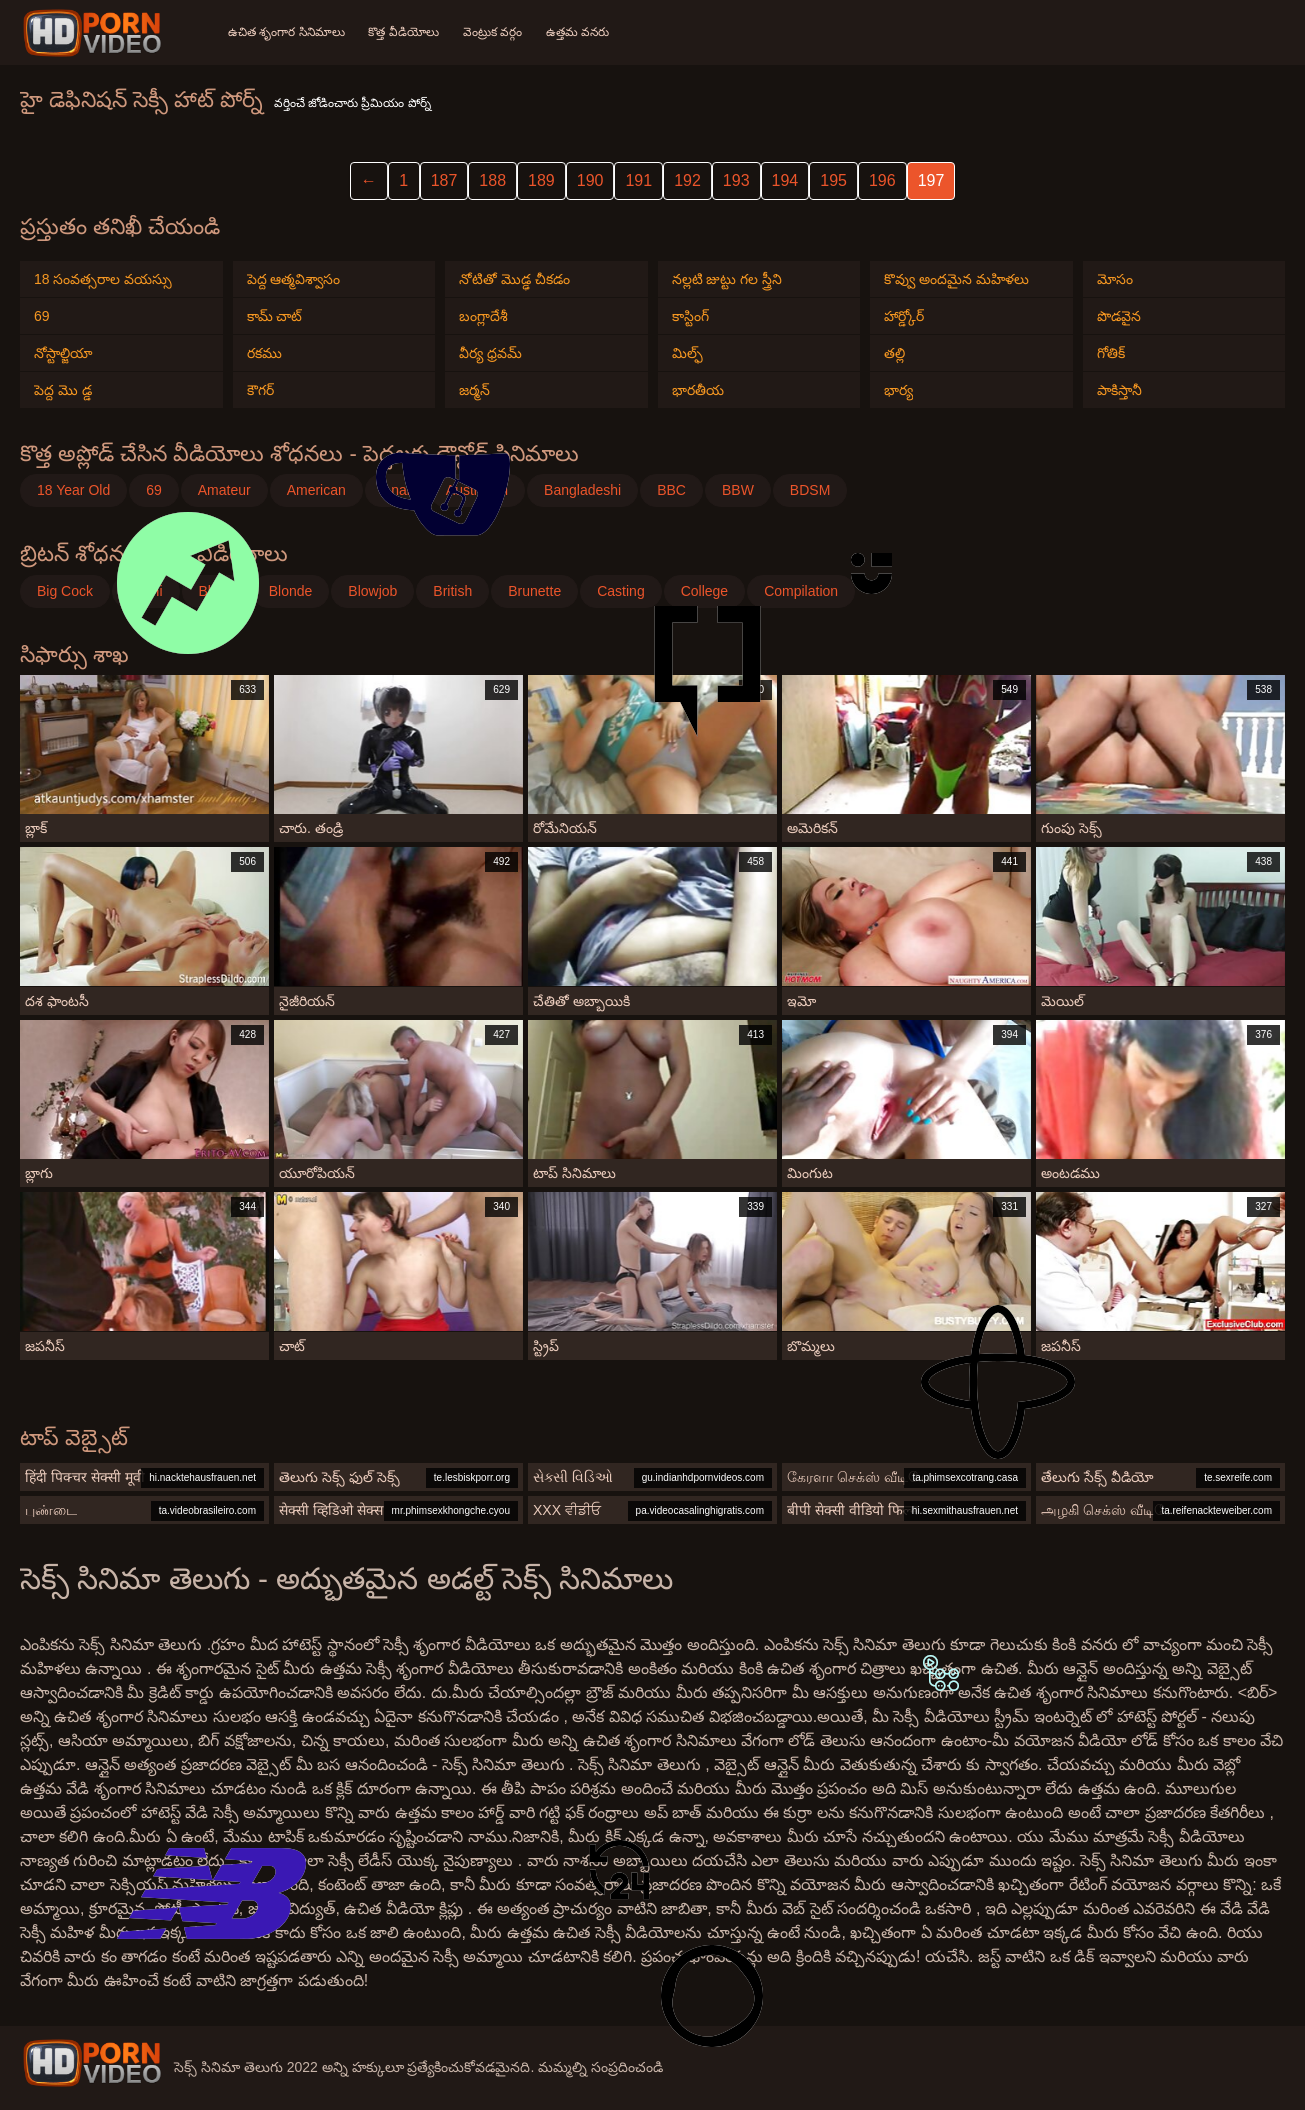  I want to click on indicates 24/7 availability or round-the-clock service, so click(619, 1869).